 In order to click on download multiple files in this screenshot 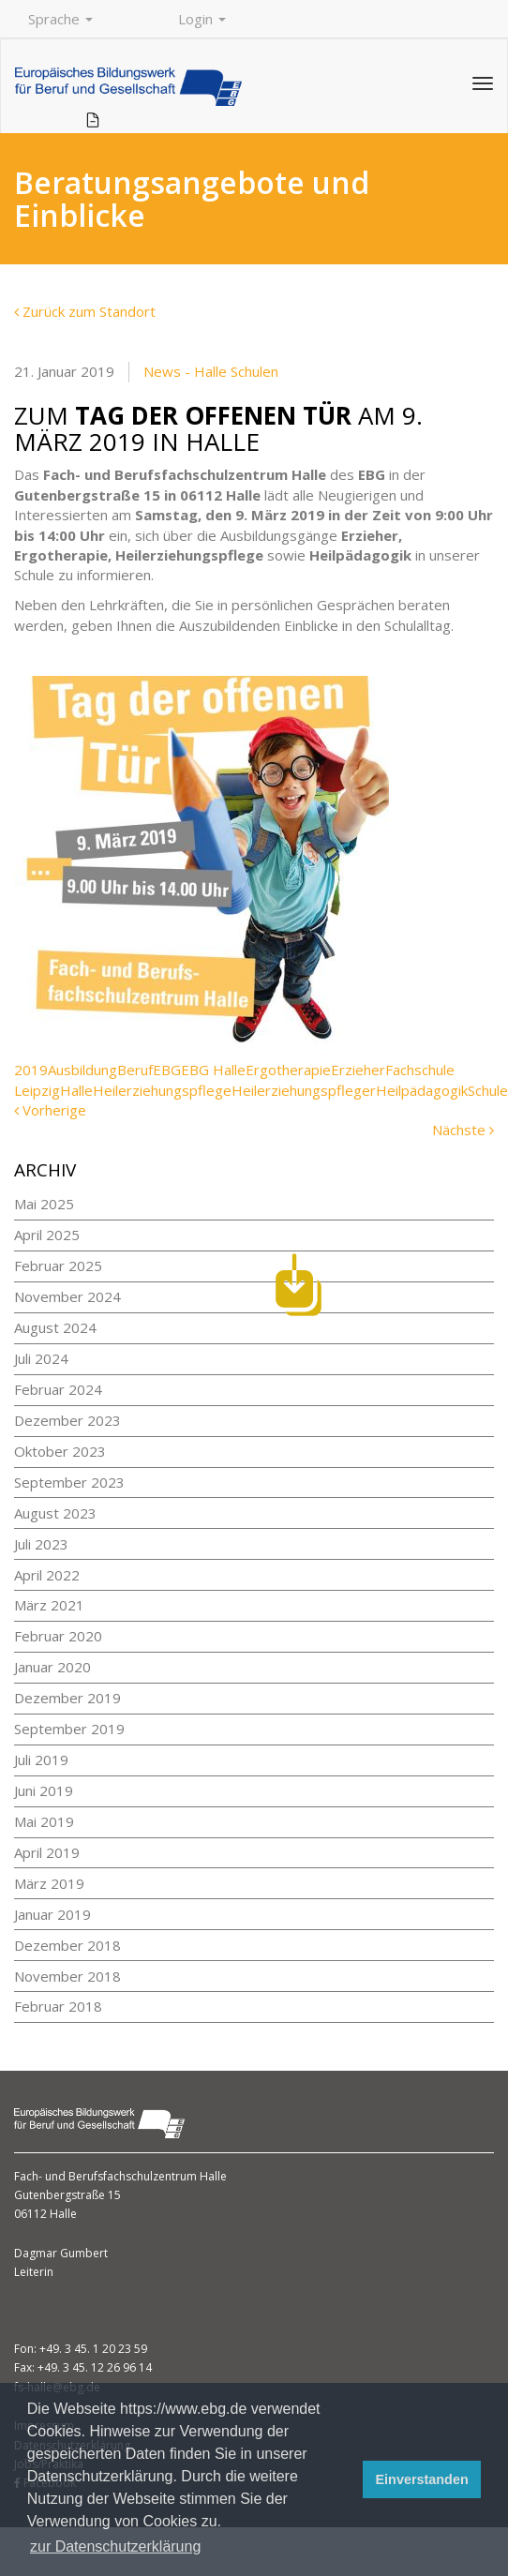, I will do `click(298, 1284)`.